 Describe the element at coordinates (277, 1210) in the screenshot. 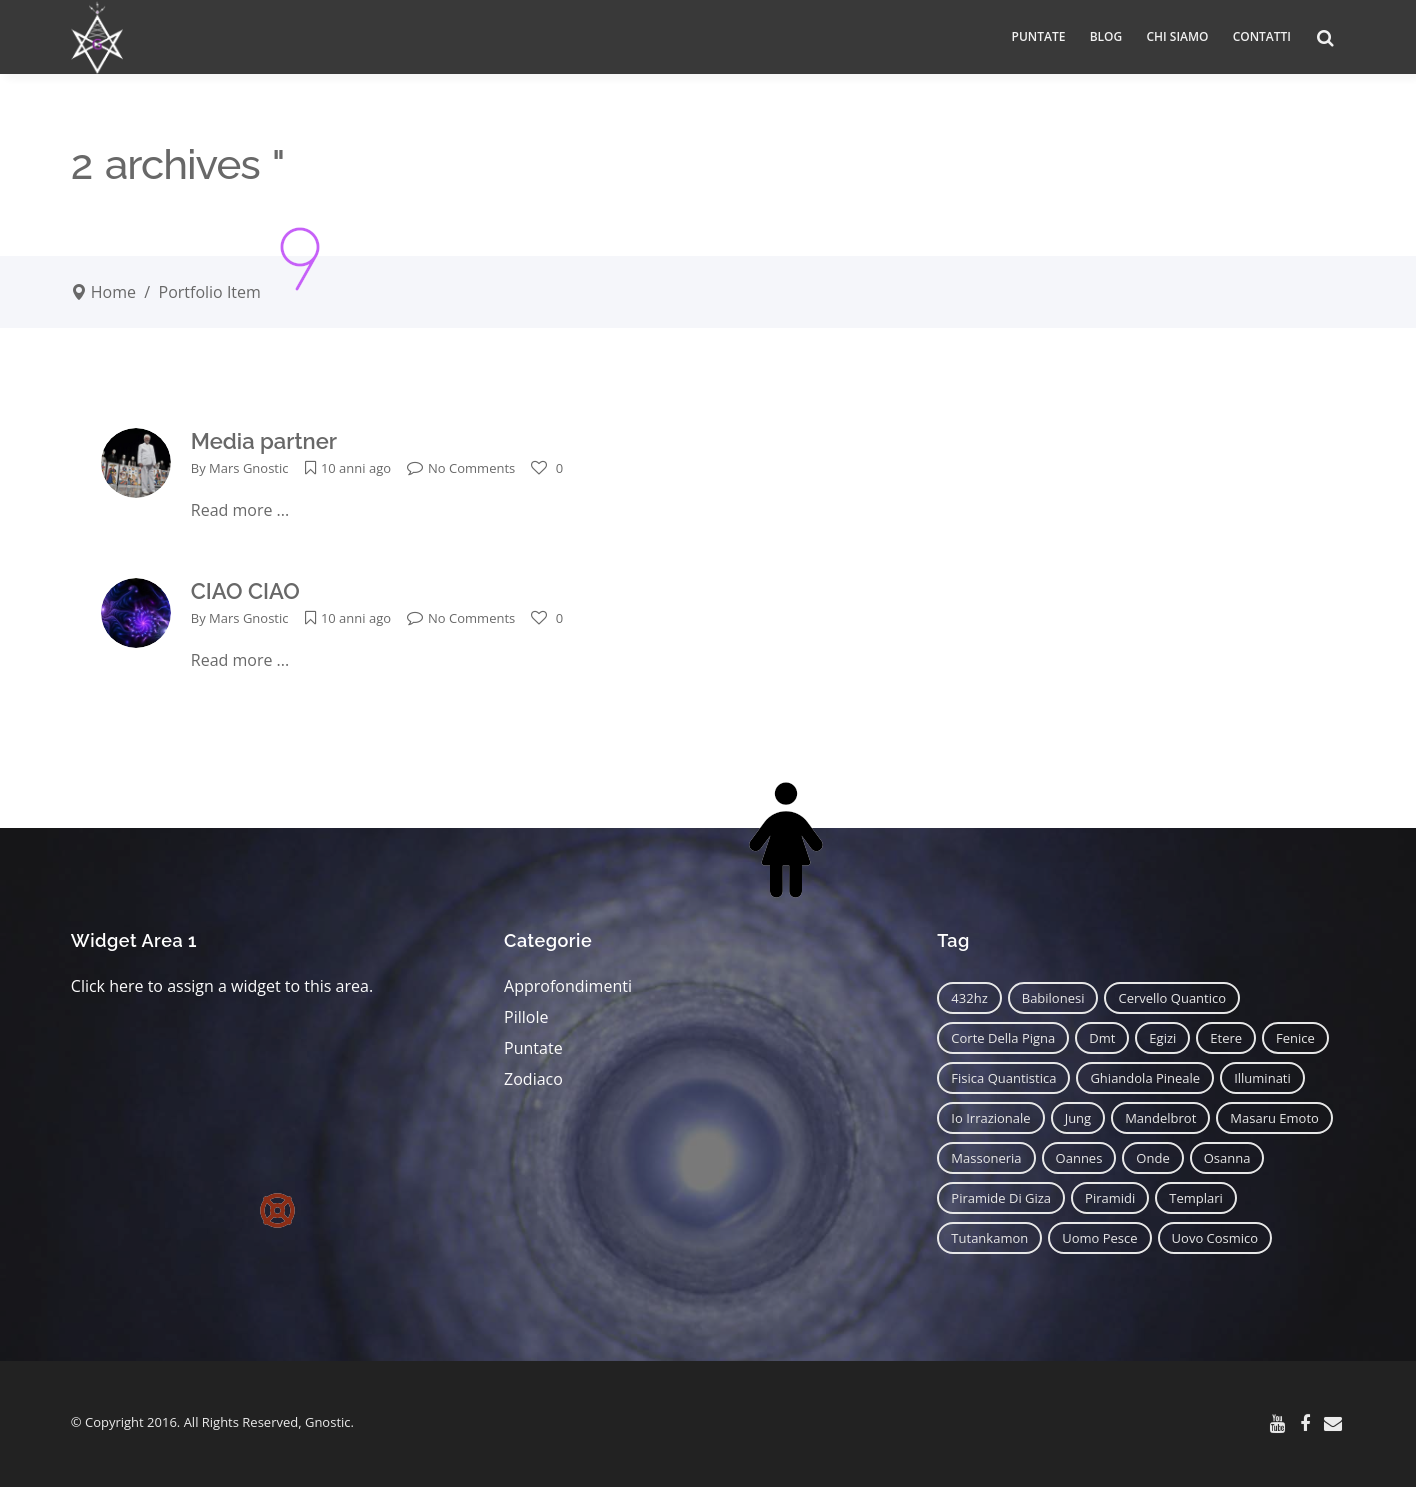

I see `access help or support` at that location.